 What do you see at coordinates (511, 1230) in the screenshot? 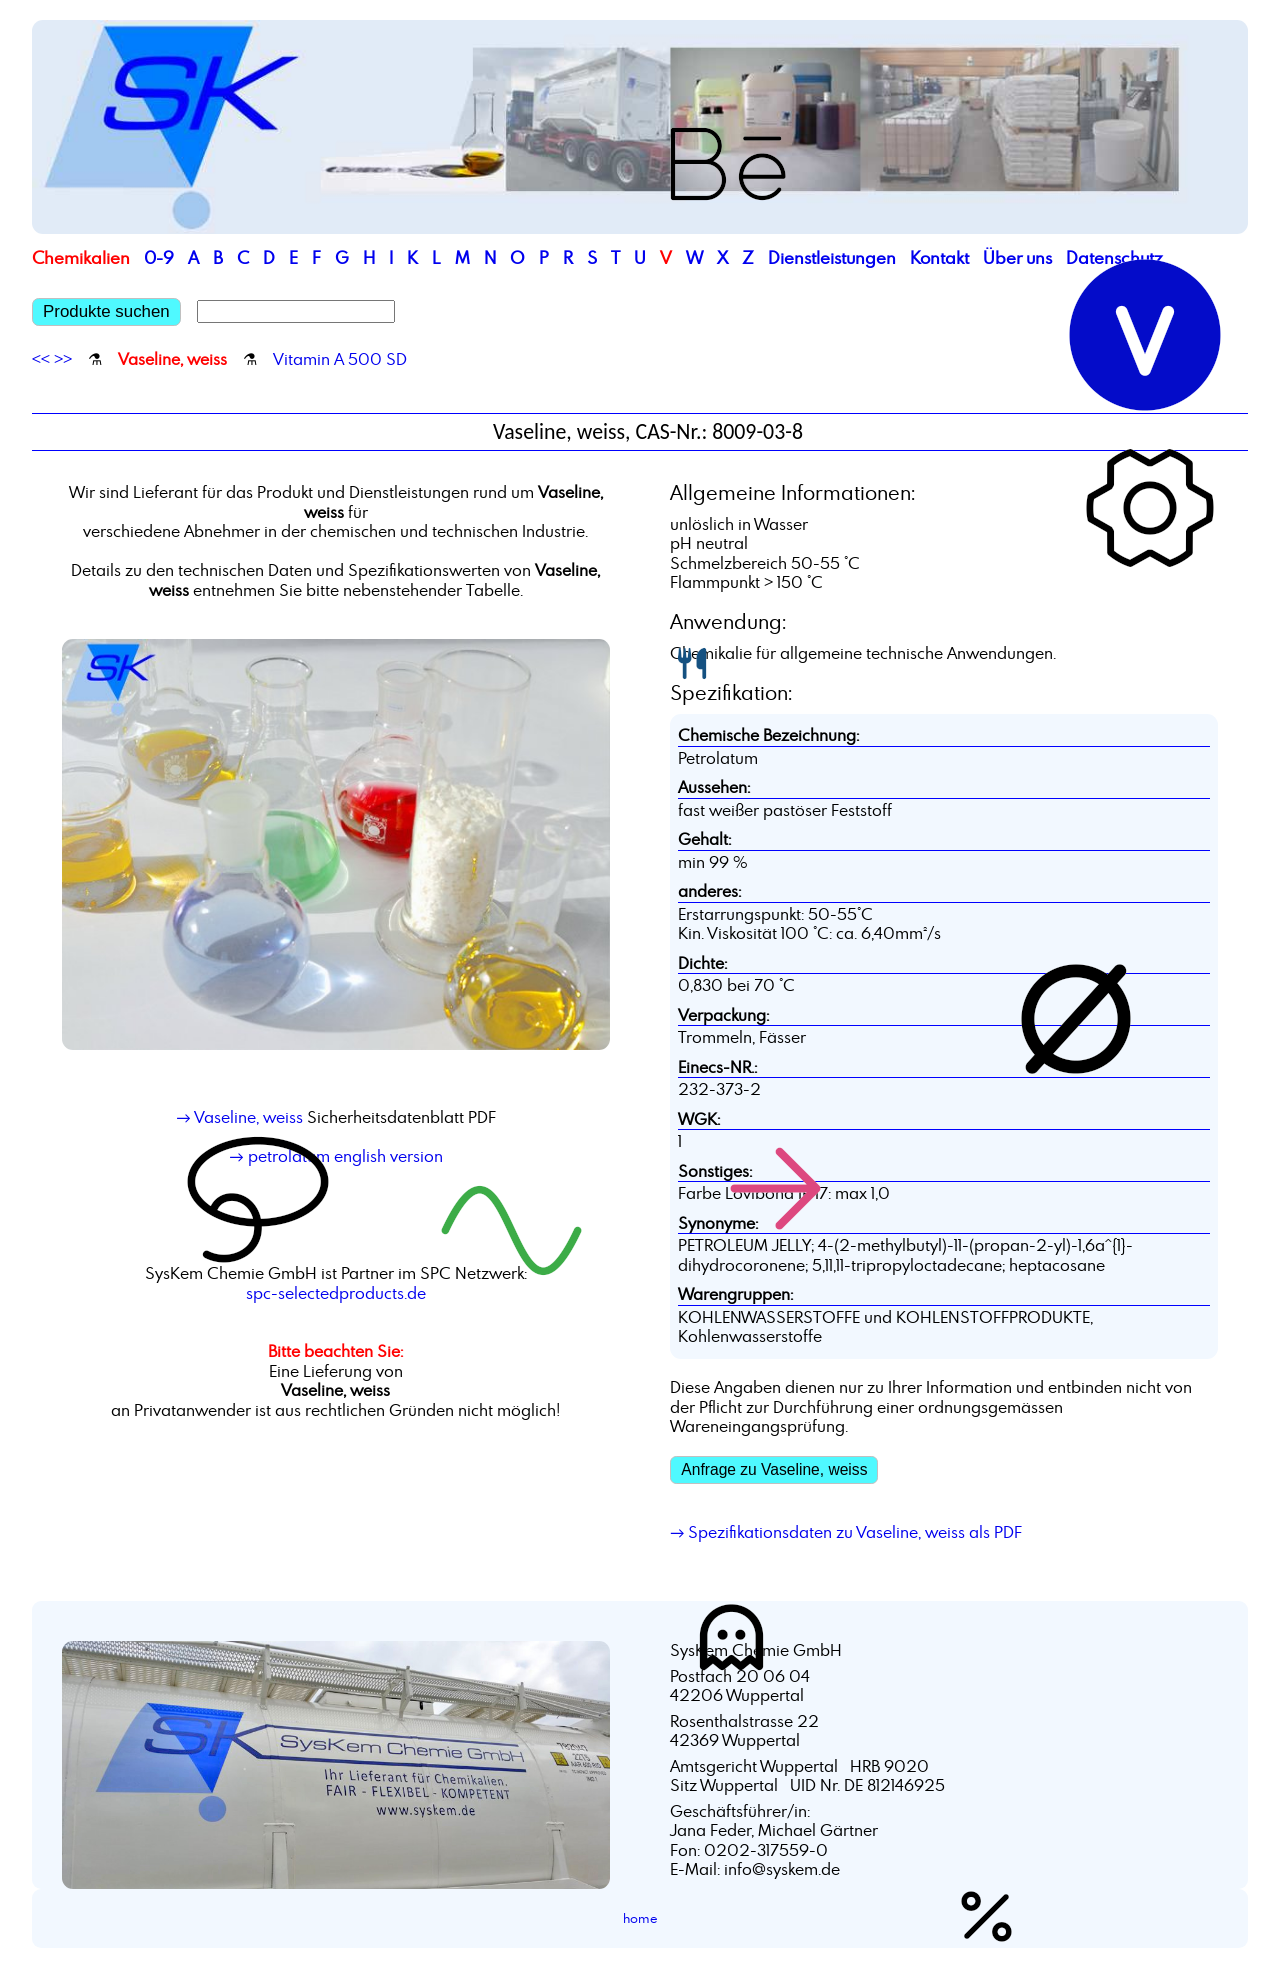
I see `audio or sound wave visualization` at bounding box center [511, 1230].